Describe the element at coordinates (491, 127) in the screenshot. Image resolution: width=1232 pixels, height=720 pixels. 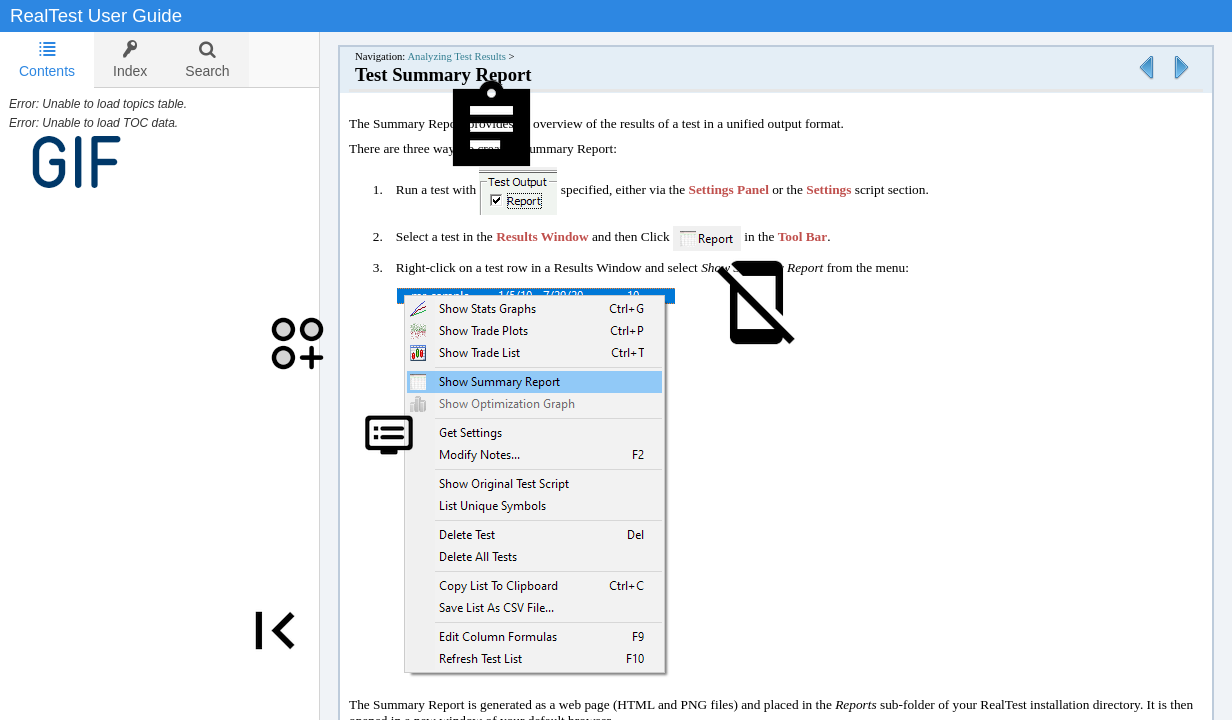
I see `view assignments or tasks` at that location.